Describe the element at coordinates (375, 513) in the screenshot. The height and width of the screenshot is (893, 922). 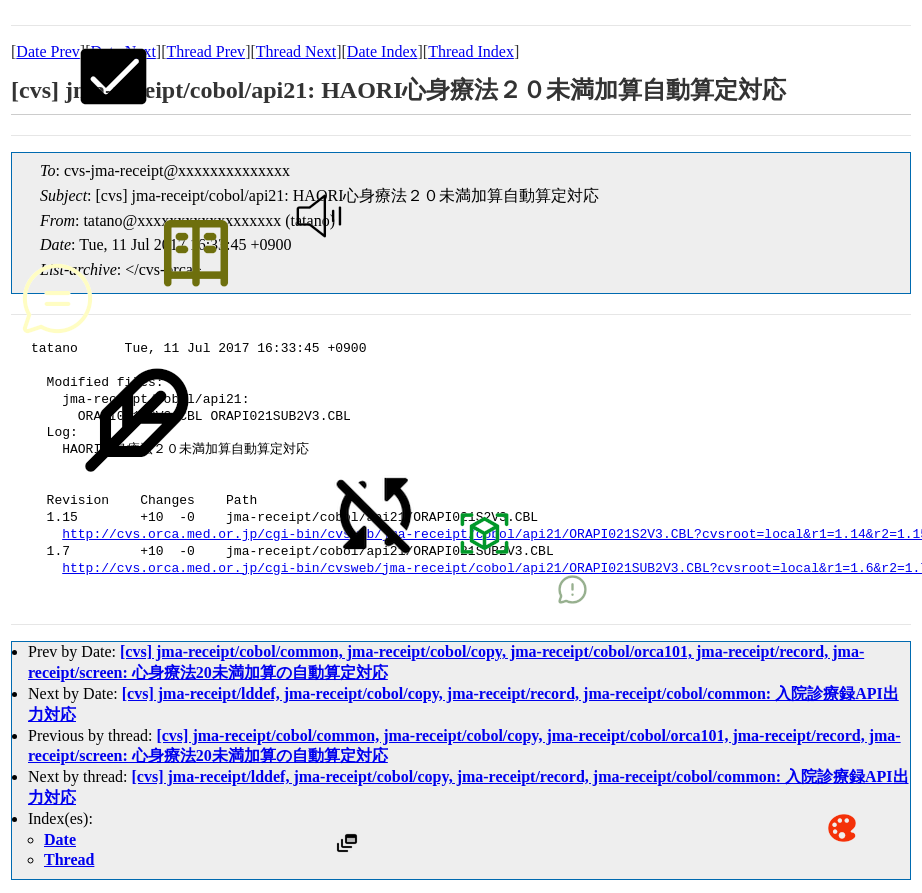
I see `sync is disabled or turned off` at that location.